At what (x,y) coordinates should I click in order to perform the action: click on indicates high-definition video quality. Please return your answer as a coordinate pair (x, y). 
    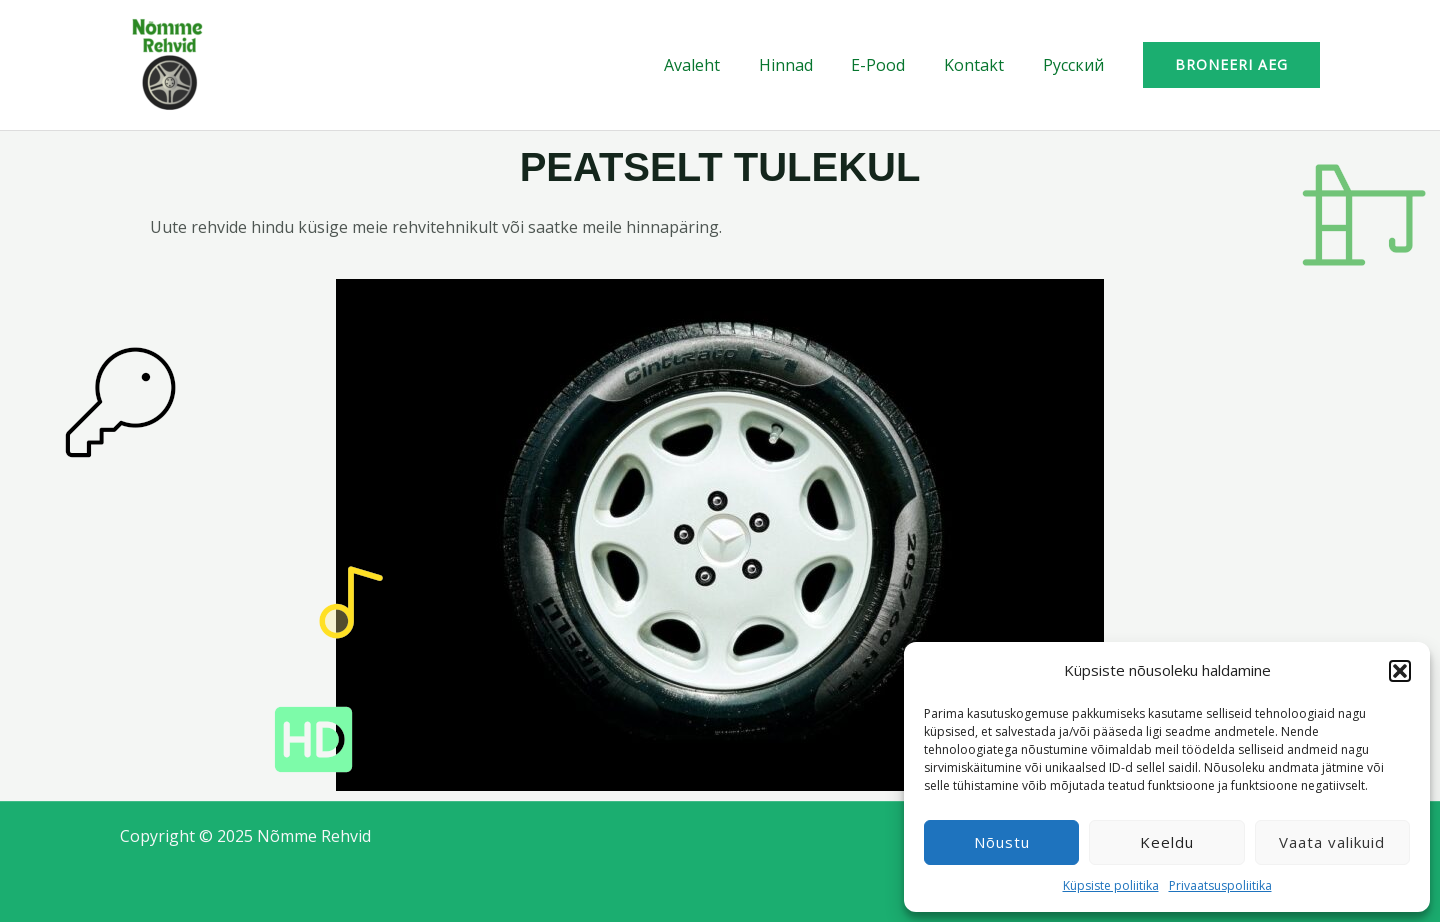
    Looking at the image, I should click on (313, 739).